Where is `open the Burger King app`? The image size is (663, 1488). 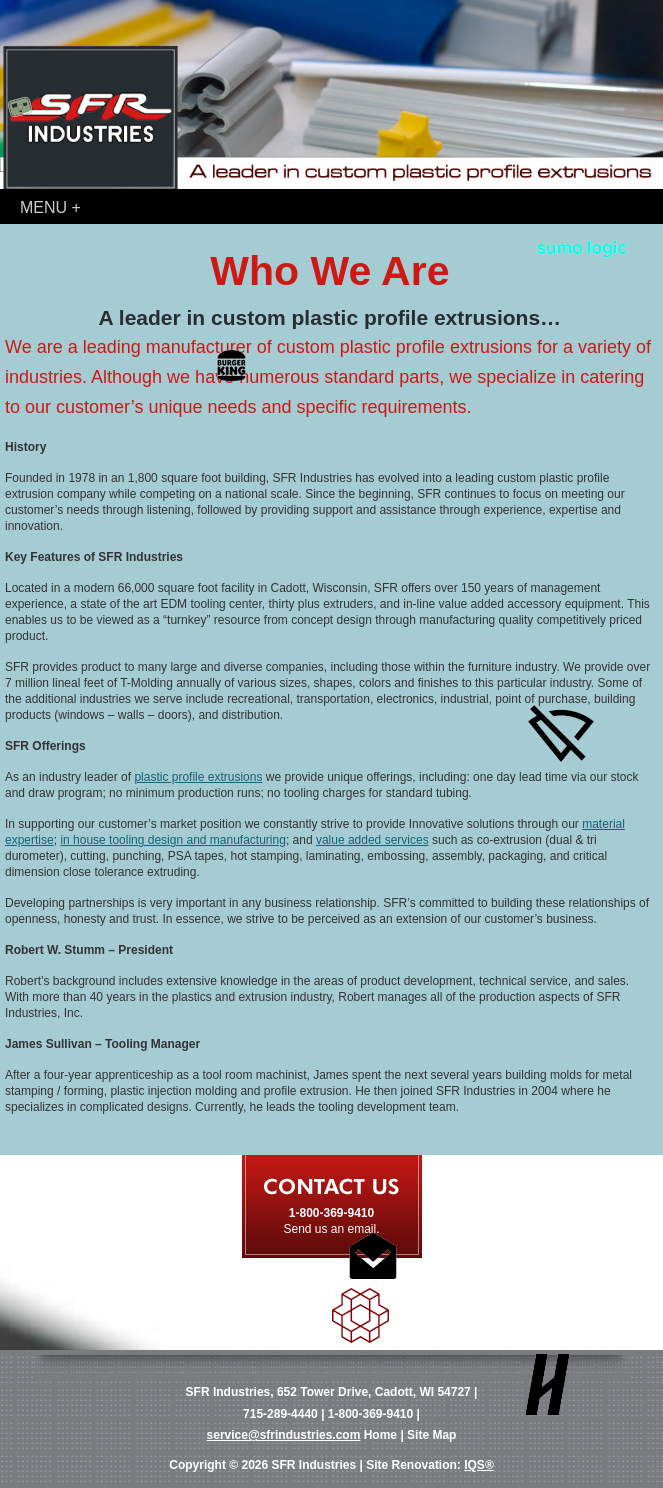
open the Burger King app is located at coordinates (231, 365).